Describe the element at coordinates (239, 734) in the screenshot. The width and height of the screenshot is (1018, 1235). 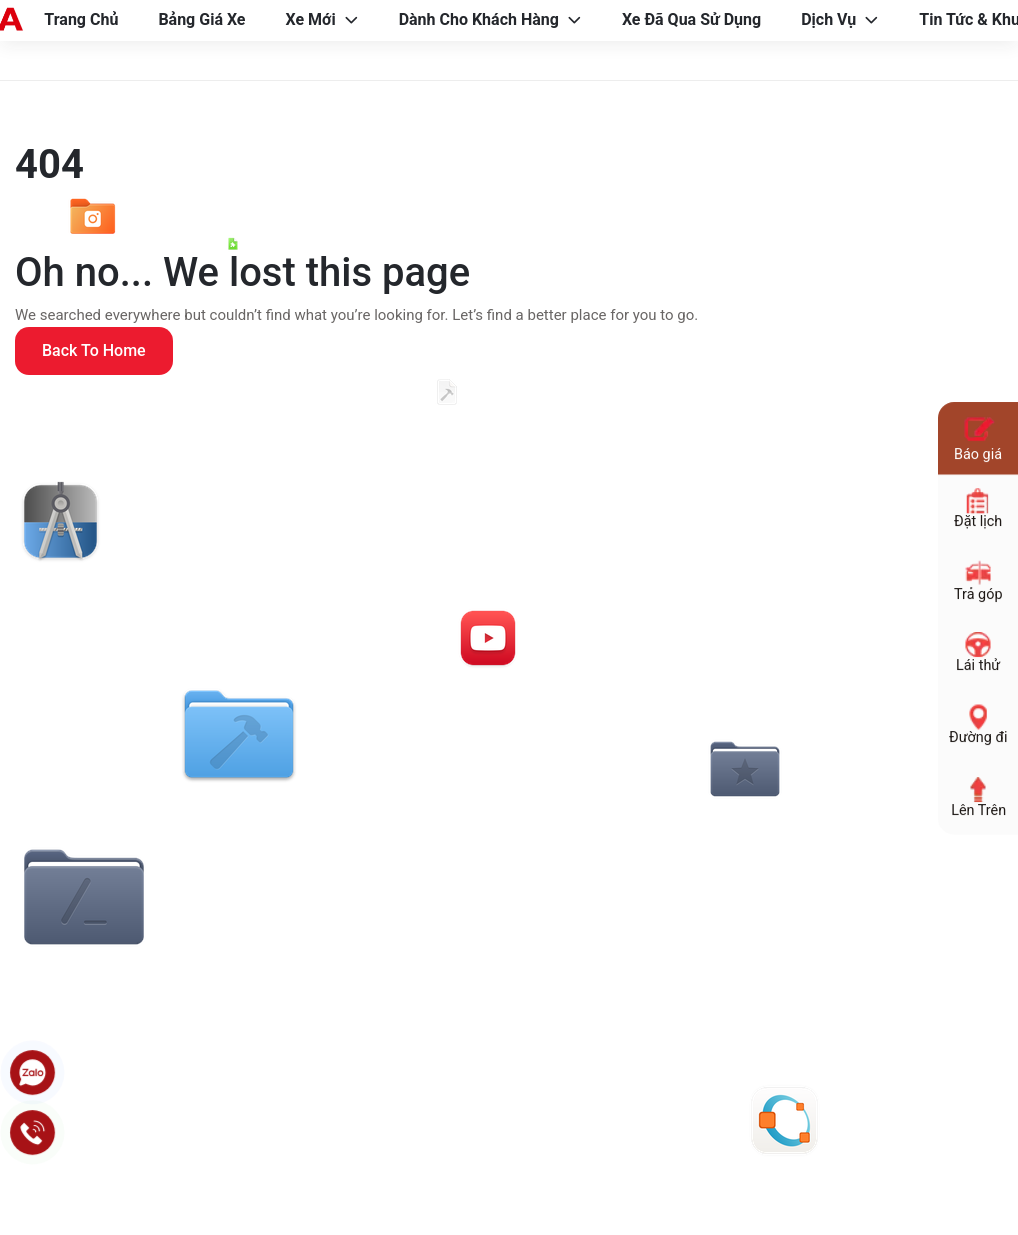
I see `open the utilities folder` at that location.